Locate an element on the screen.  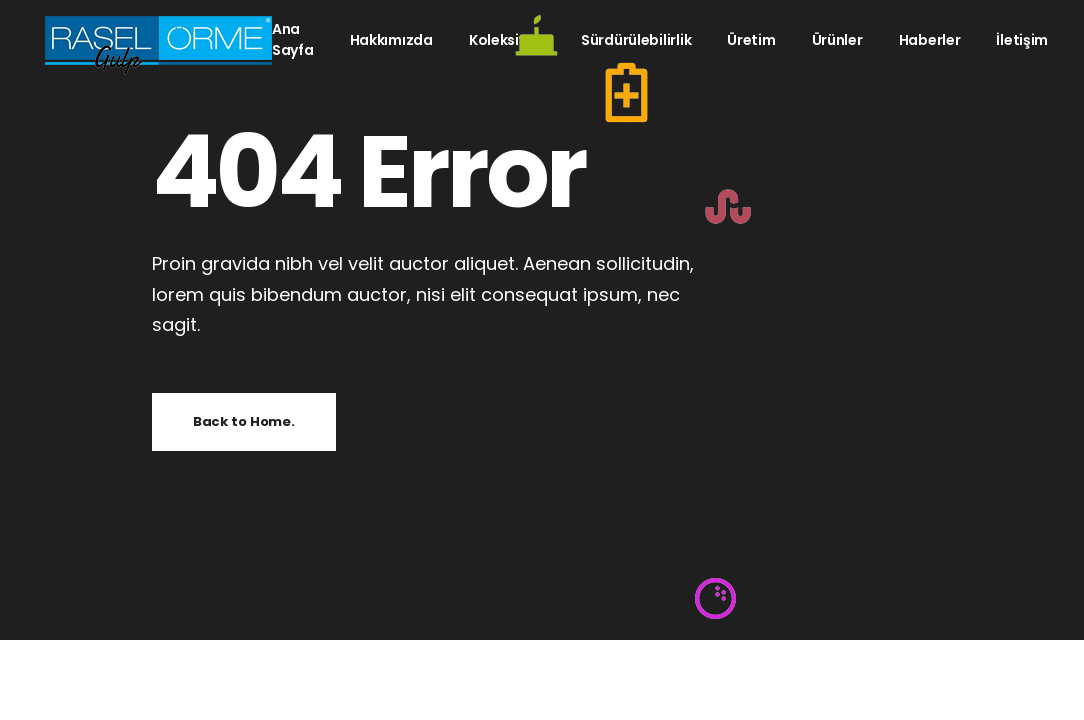
access bowling game or sports app is located at coordinates (715, 598).